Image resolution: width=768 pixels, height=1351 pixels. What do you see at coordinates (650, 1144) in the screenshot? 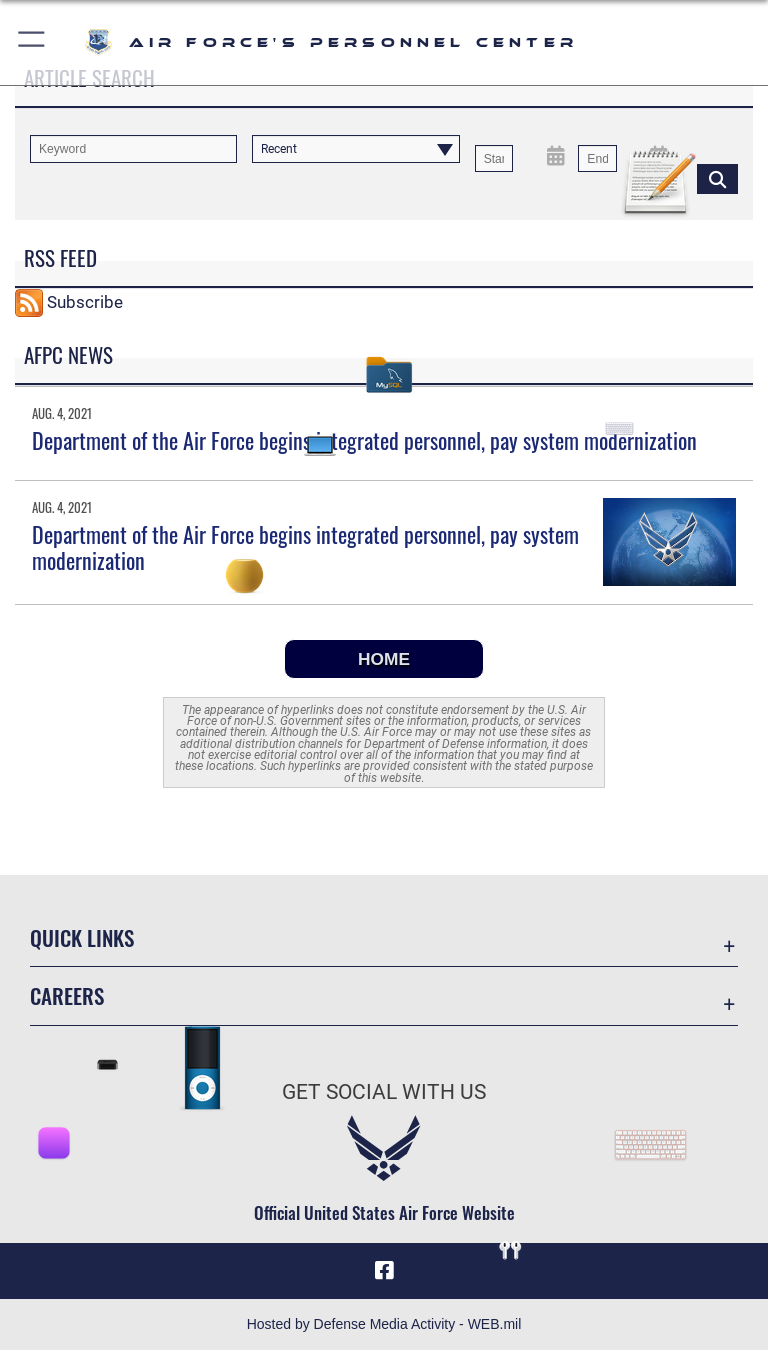
I see `connect to a wireless bluetooth keyboard` at bounding box center [650, 1144].